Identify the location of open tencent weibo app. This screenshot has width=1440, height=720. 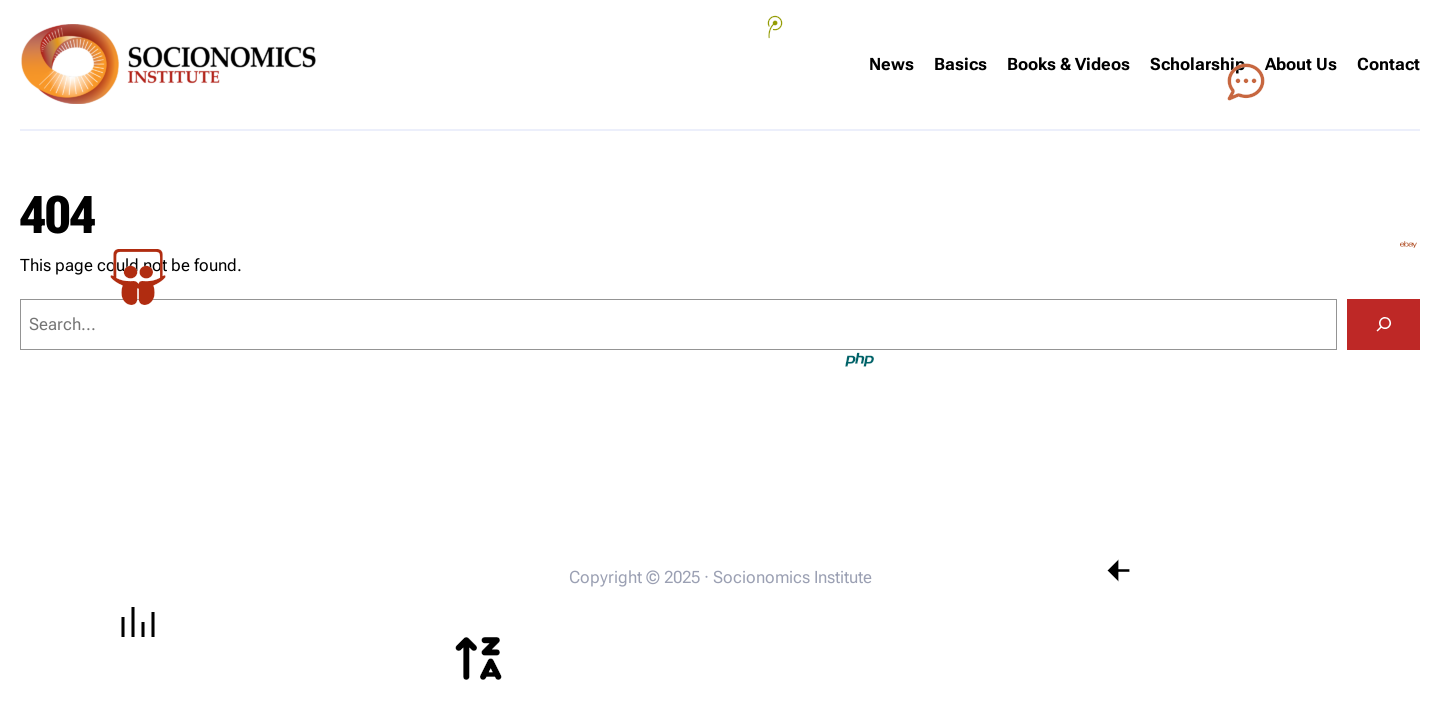
(775, 27).